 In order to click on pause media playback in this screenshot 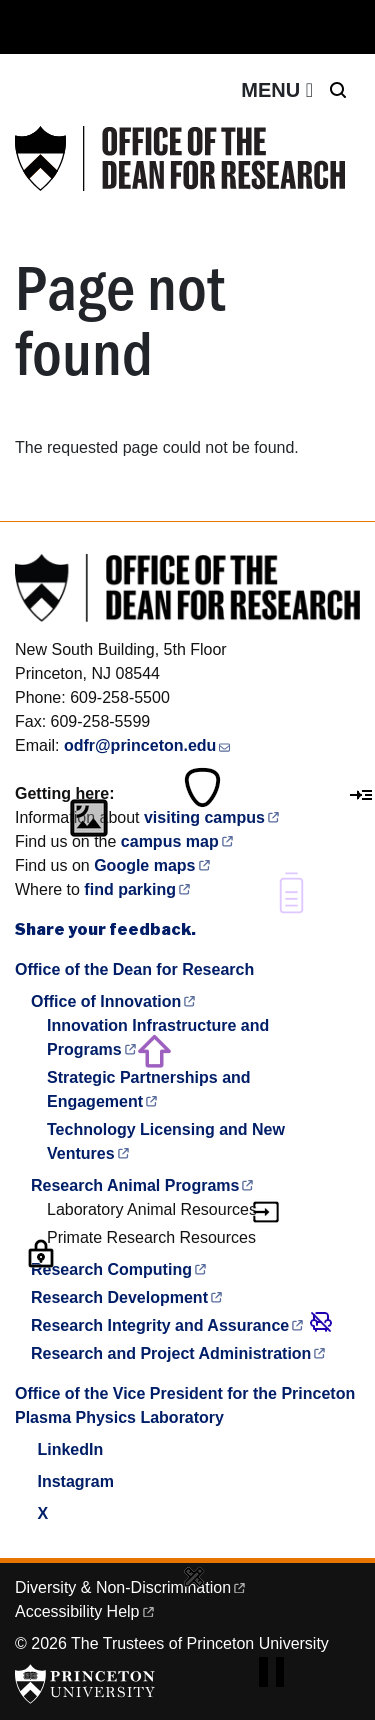, I will do `click(272, 1672)`.